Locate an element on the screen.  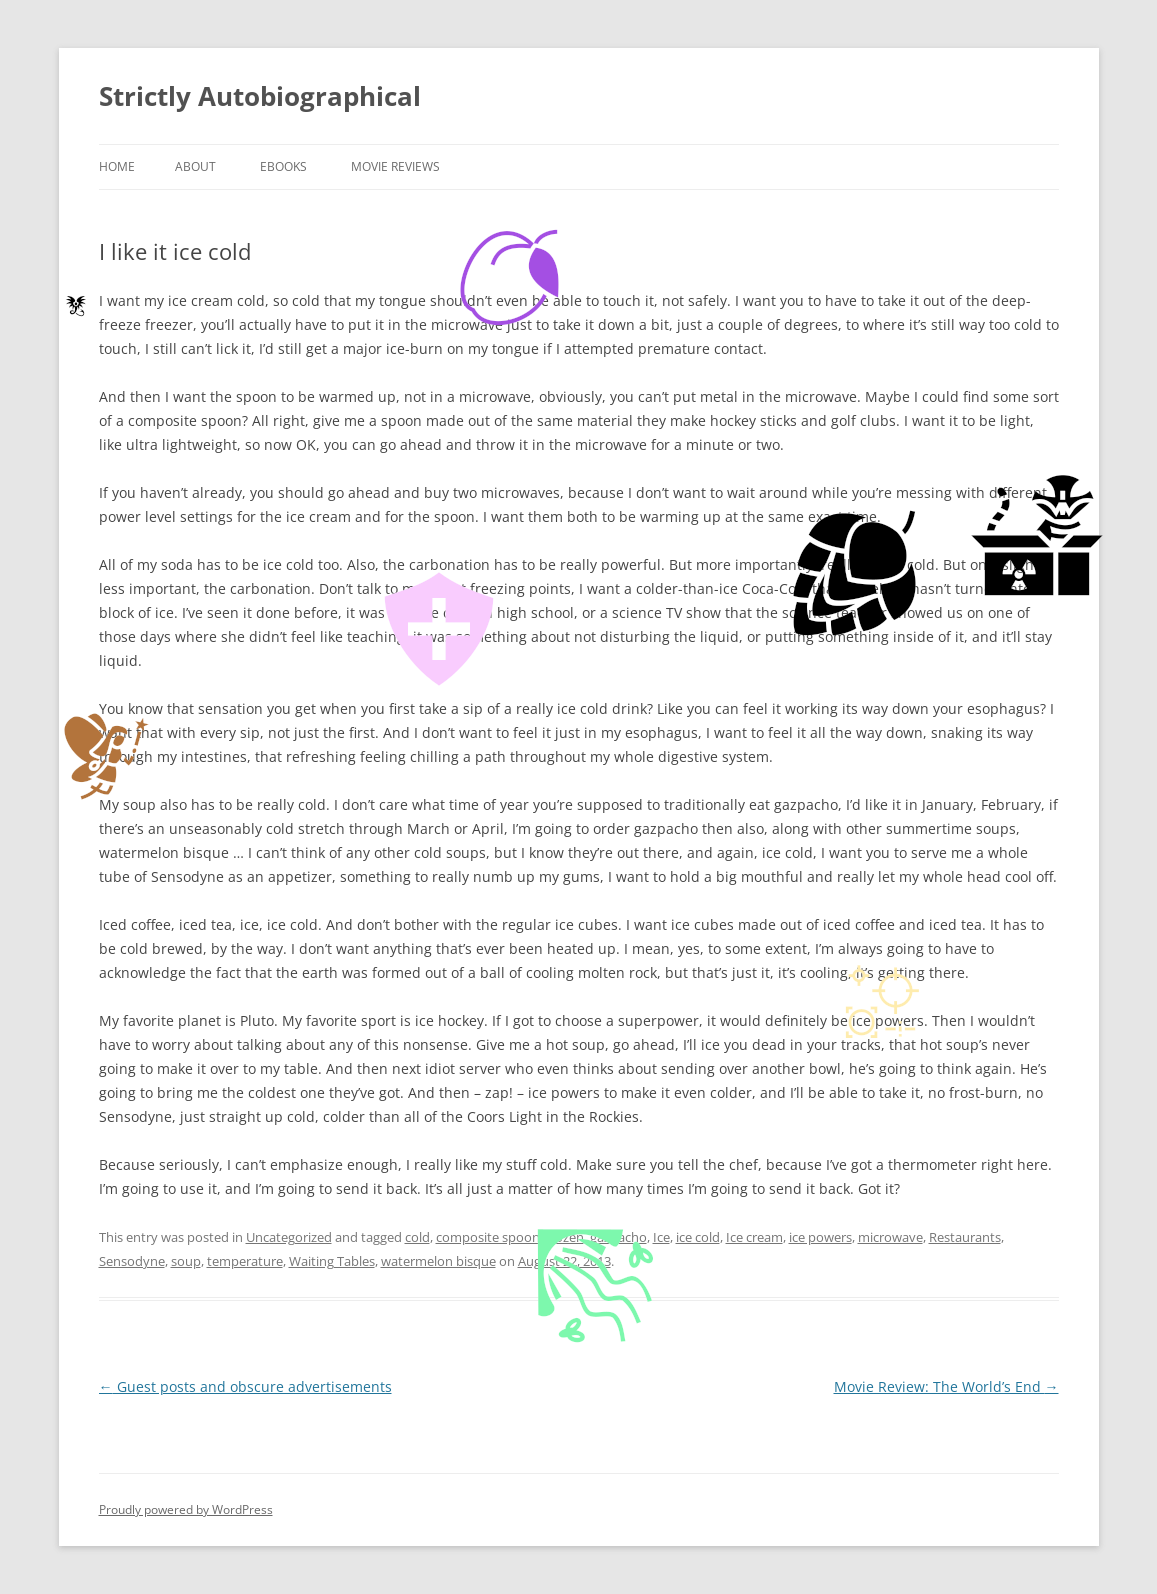
access fairy tale or fantasy game content is located at coordinates (106, 756).